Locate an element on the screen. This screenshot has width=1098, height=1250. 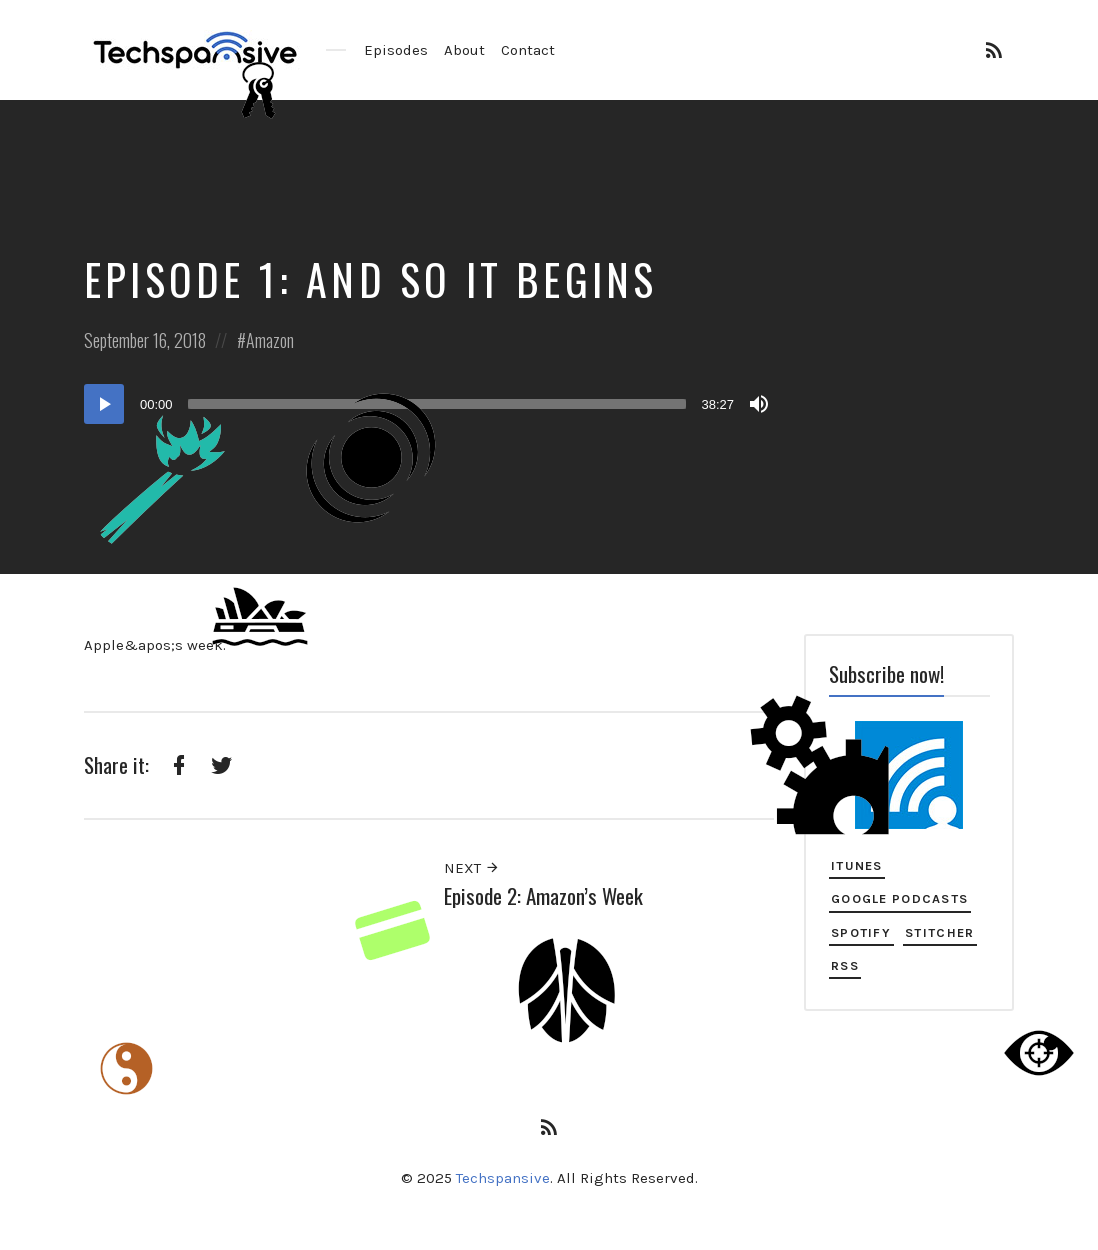
toggle balance or harmony settings is located at coordinates (126, 1068).